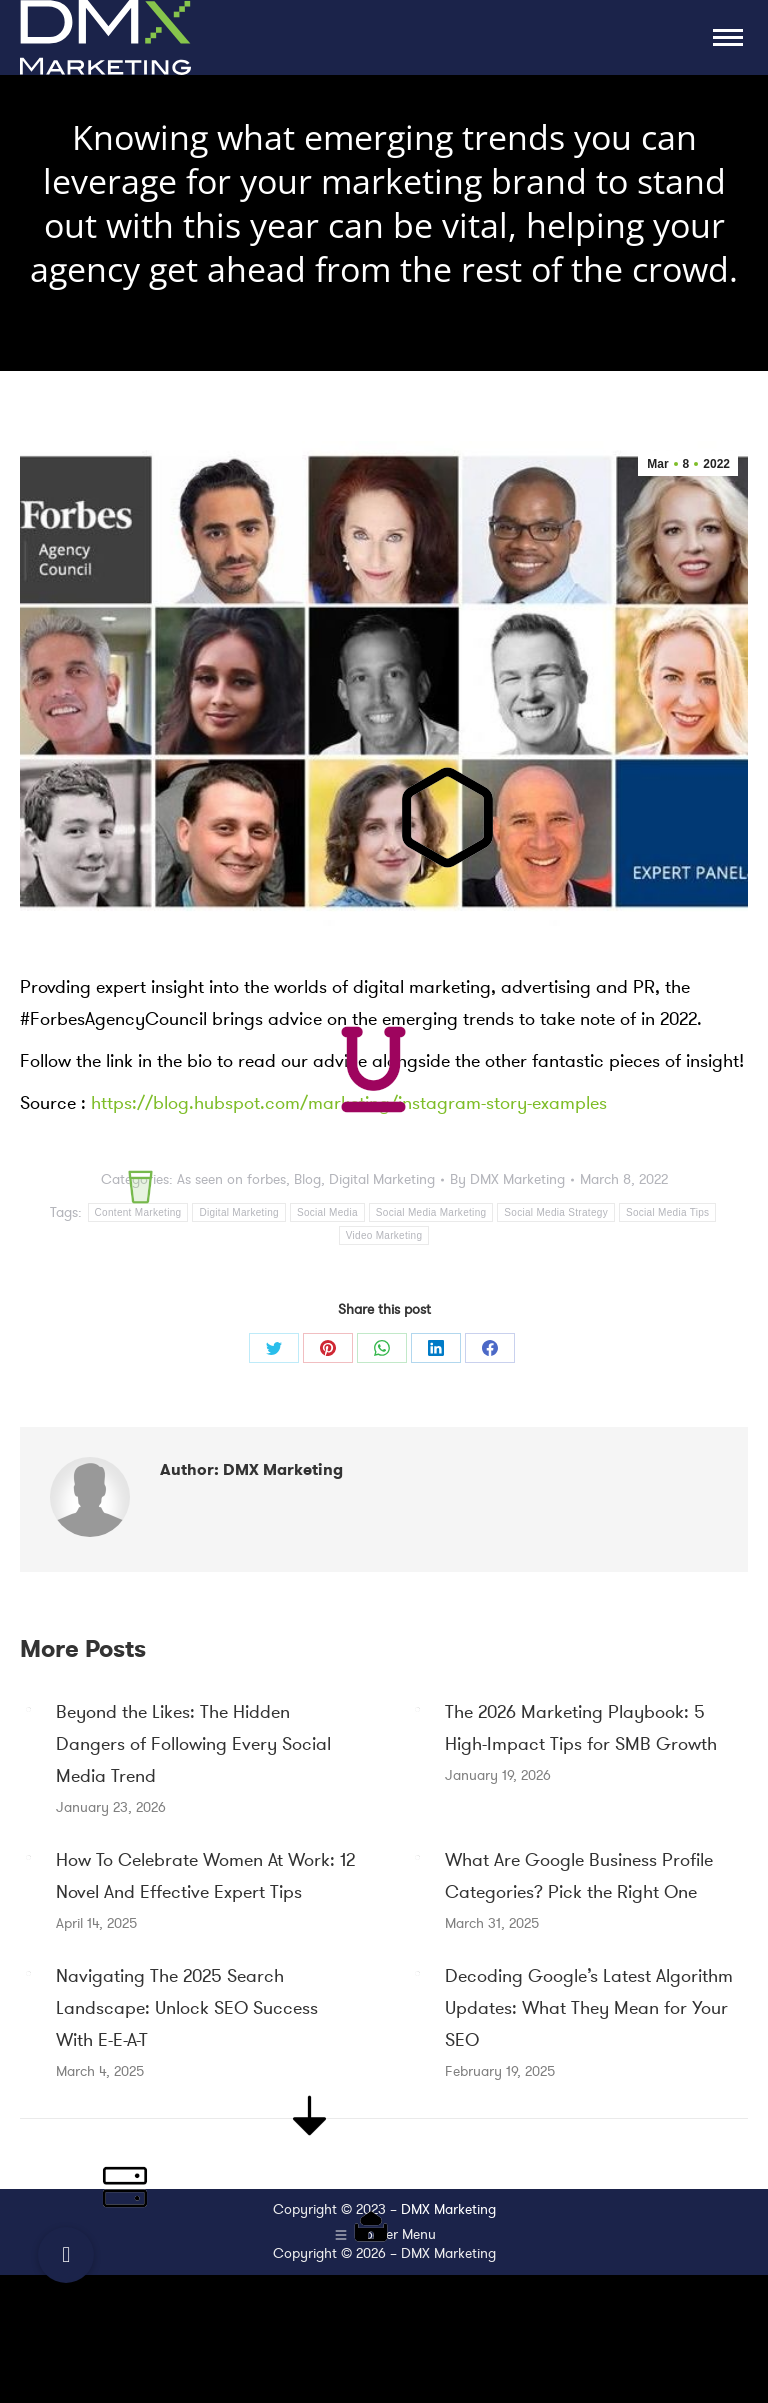 The image size is (768, 2403). I want to click on download a file or content, so click(309, 2115).